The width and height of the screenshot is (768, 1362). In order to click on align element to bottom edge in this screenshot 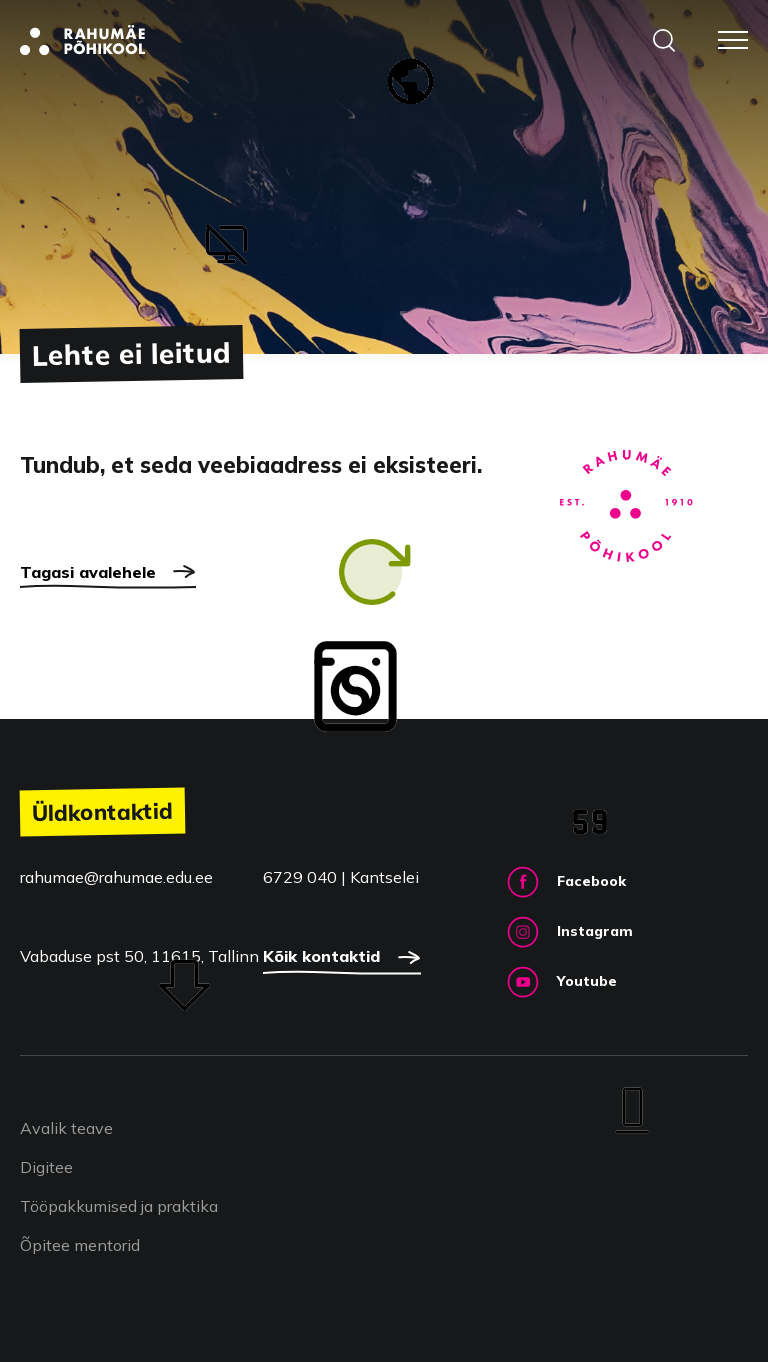, I will do `click(632, 1109)`.